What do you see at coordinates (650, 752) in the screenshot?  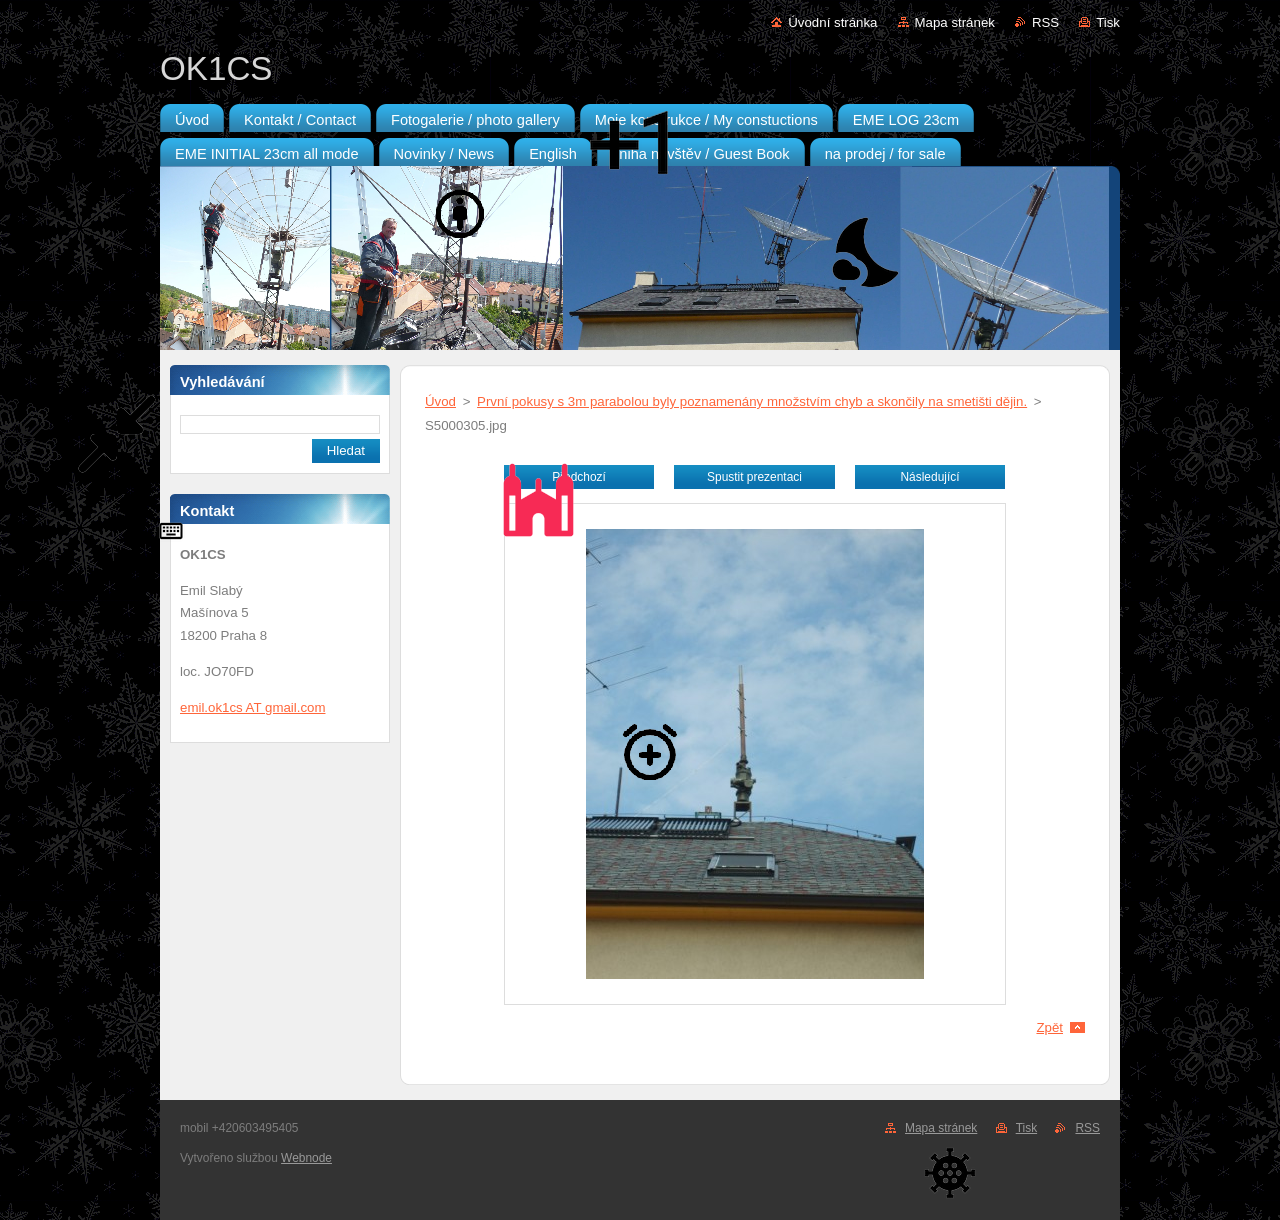 I see `add a new alarm` at bounding box center [650, 752].